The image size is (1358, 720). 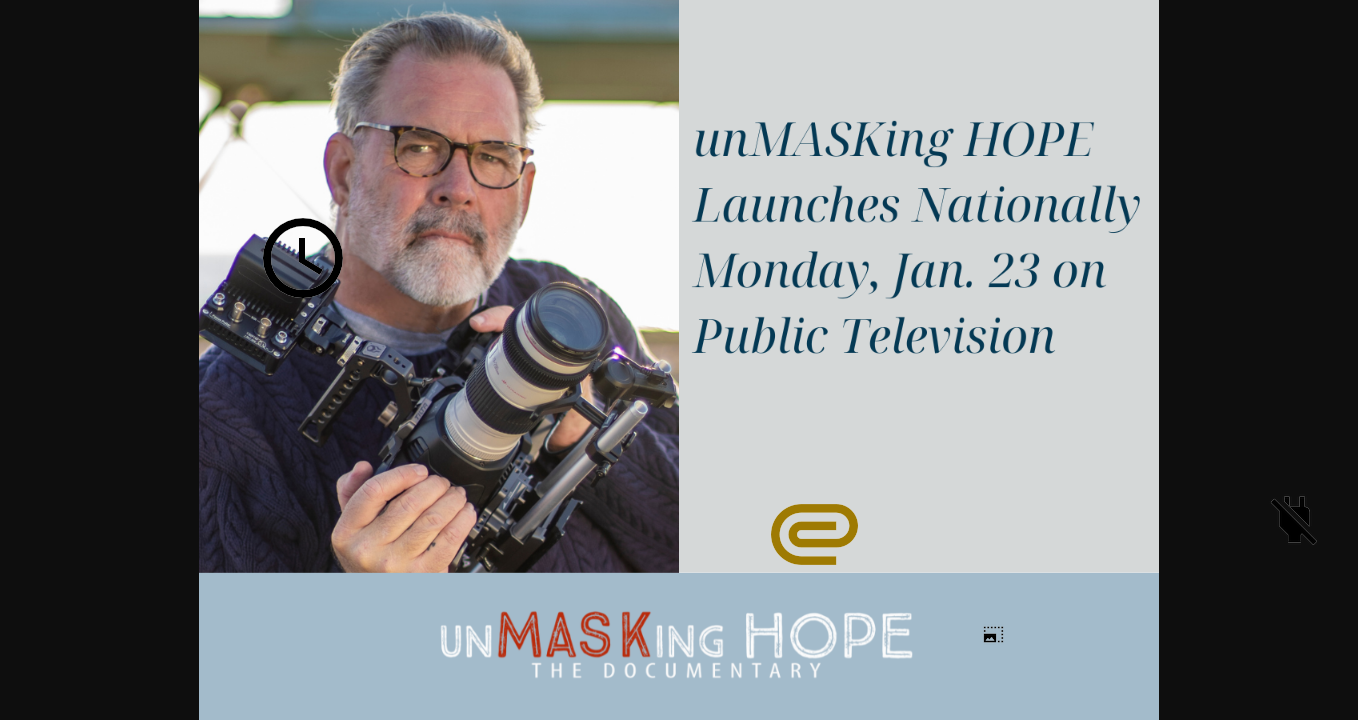 I want to click on resize image to large format, so click(x=993, y=634).